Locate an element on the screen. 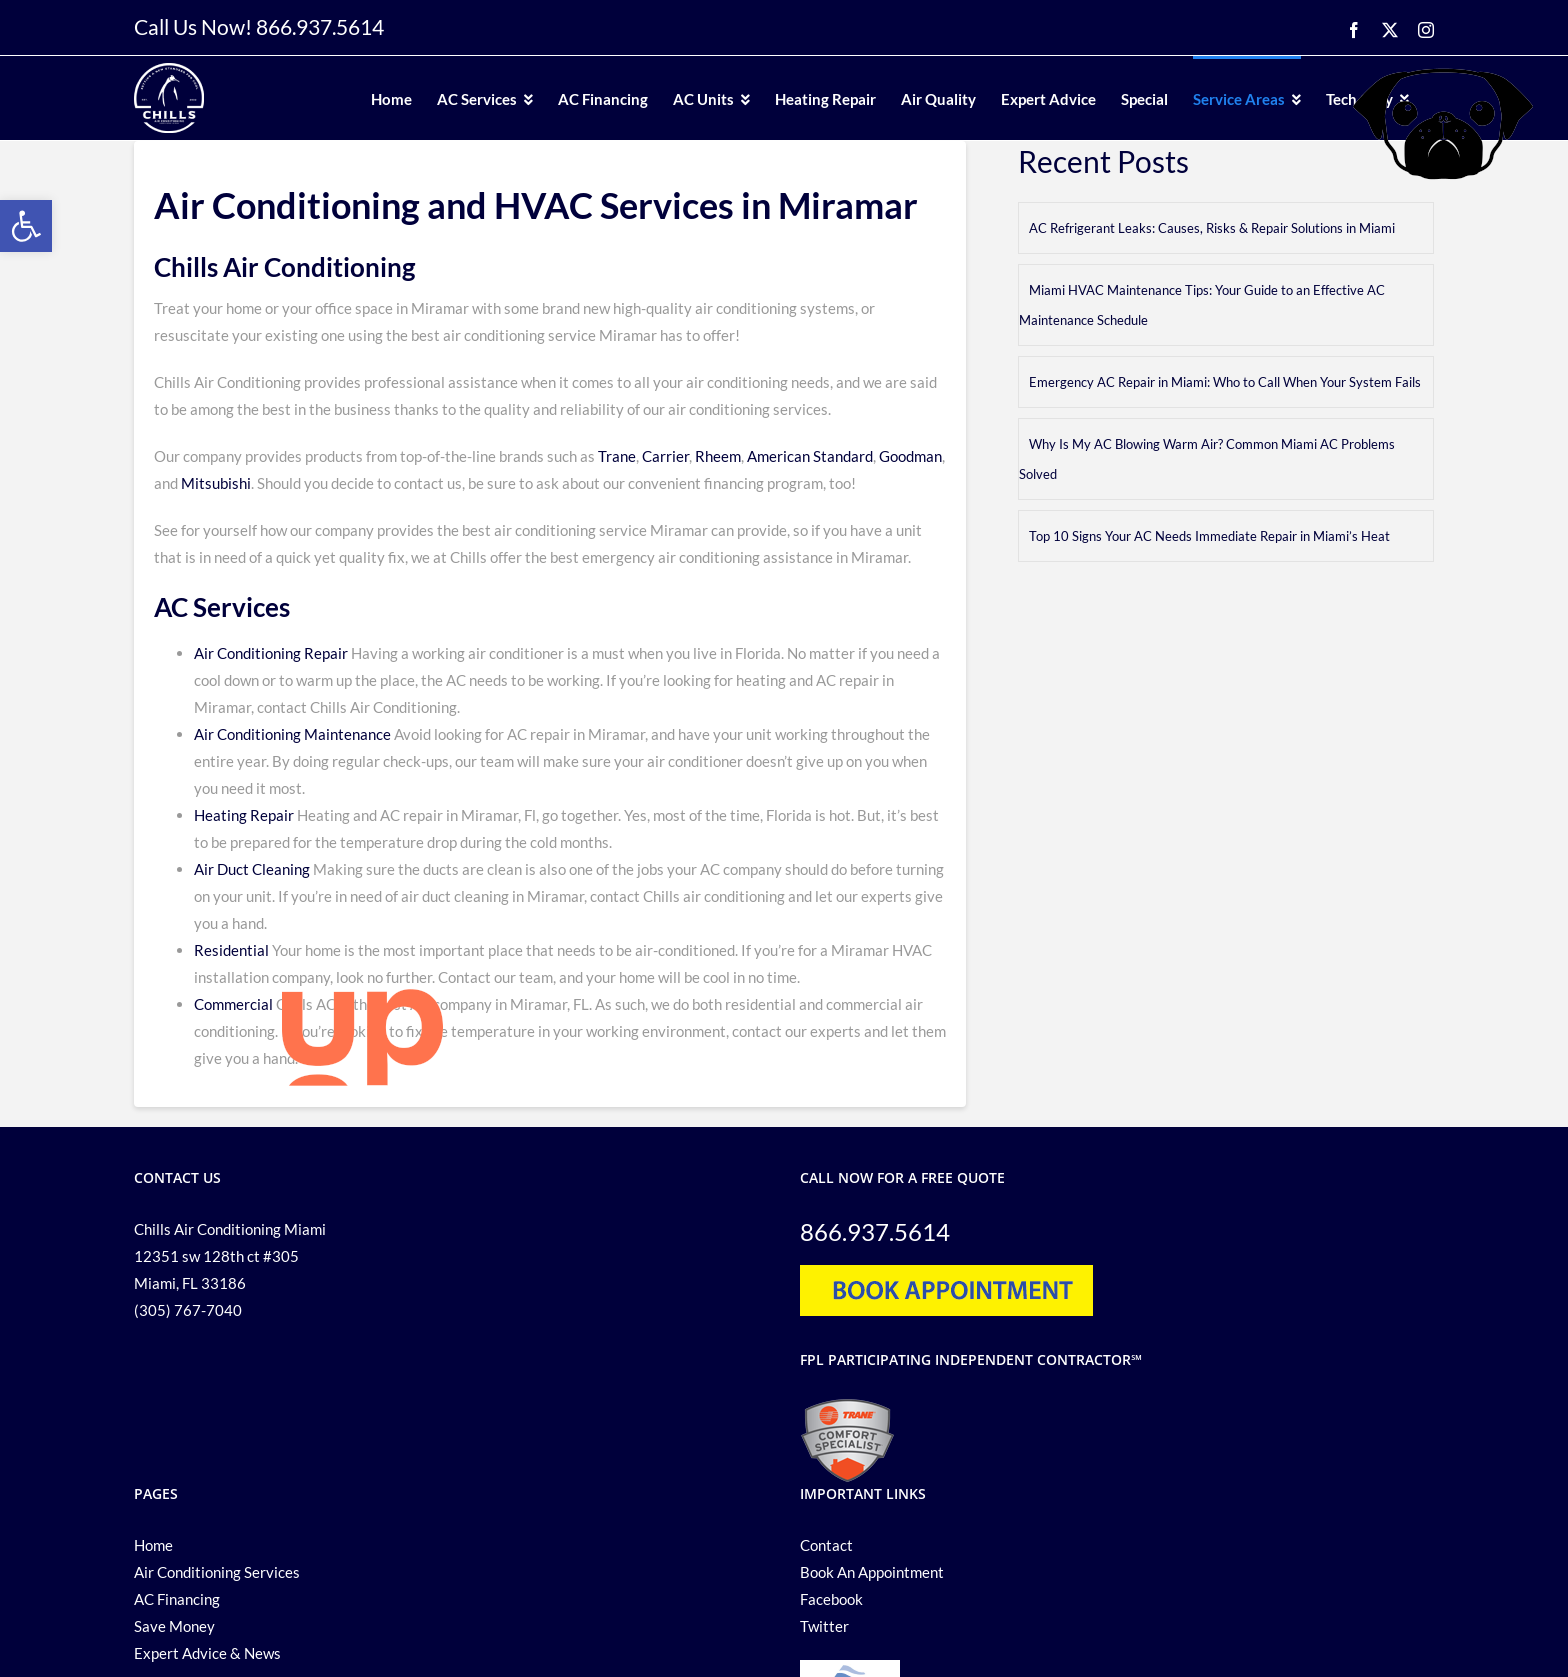 This screenshot has height=1677, width=1568. visit the Uplabs design resources website is located at coordinates (362, 1037).